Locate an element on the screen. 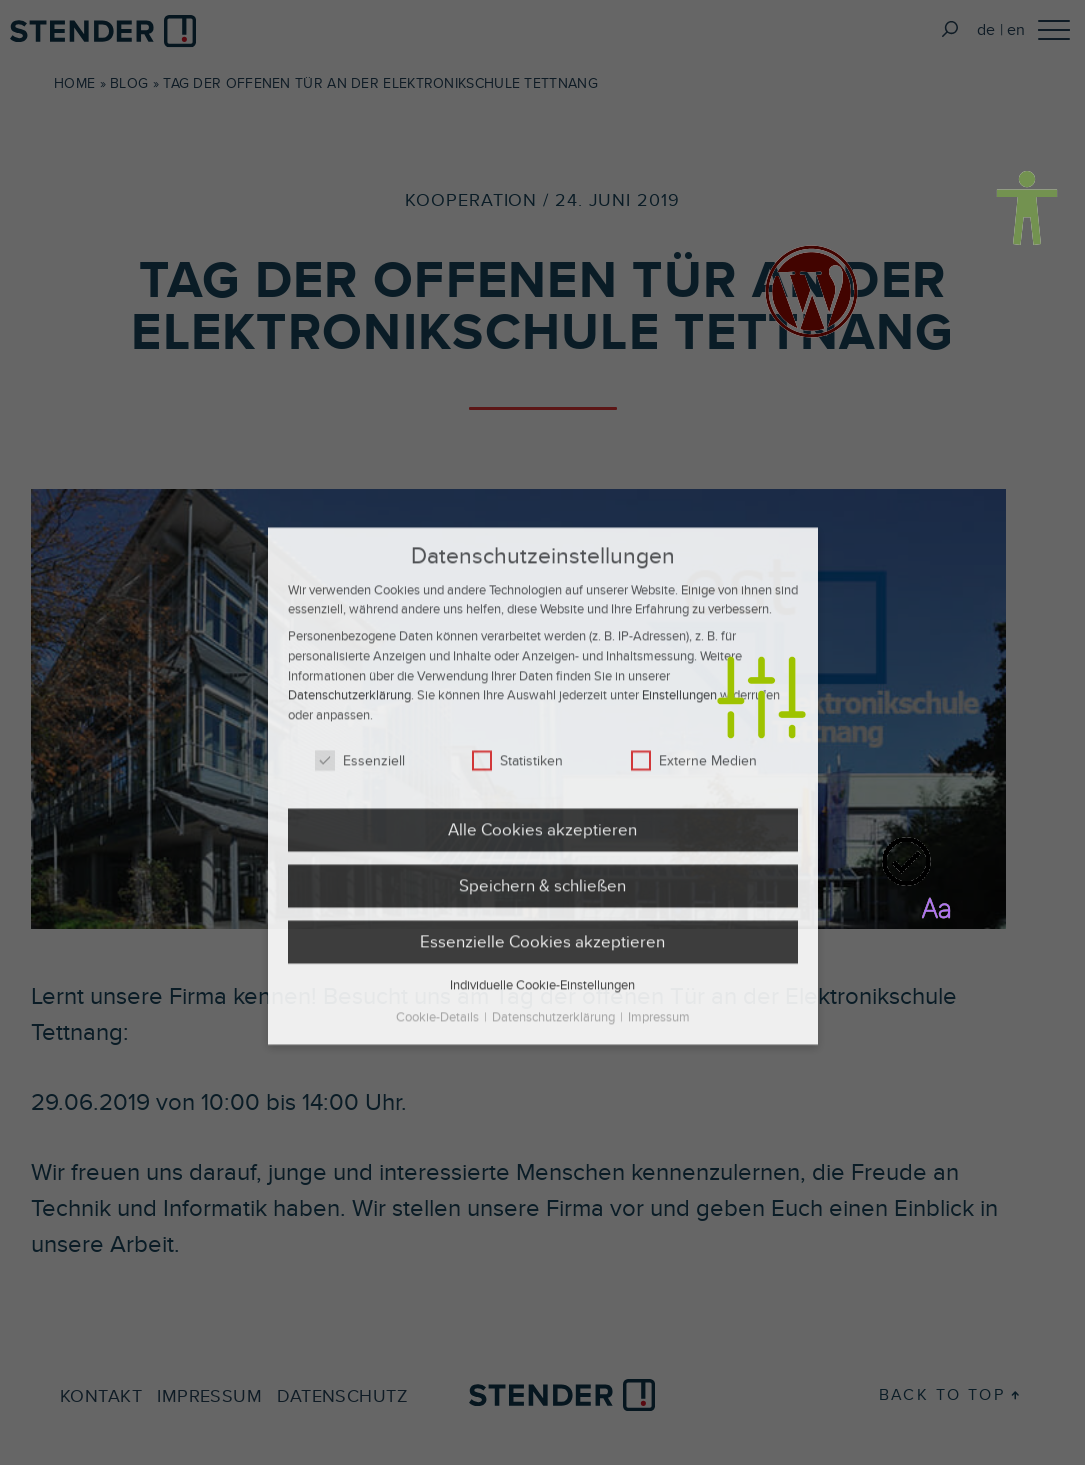  adjust settings or preferences is located at coordinates (761, 697).